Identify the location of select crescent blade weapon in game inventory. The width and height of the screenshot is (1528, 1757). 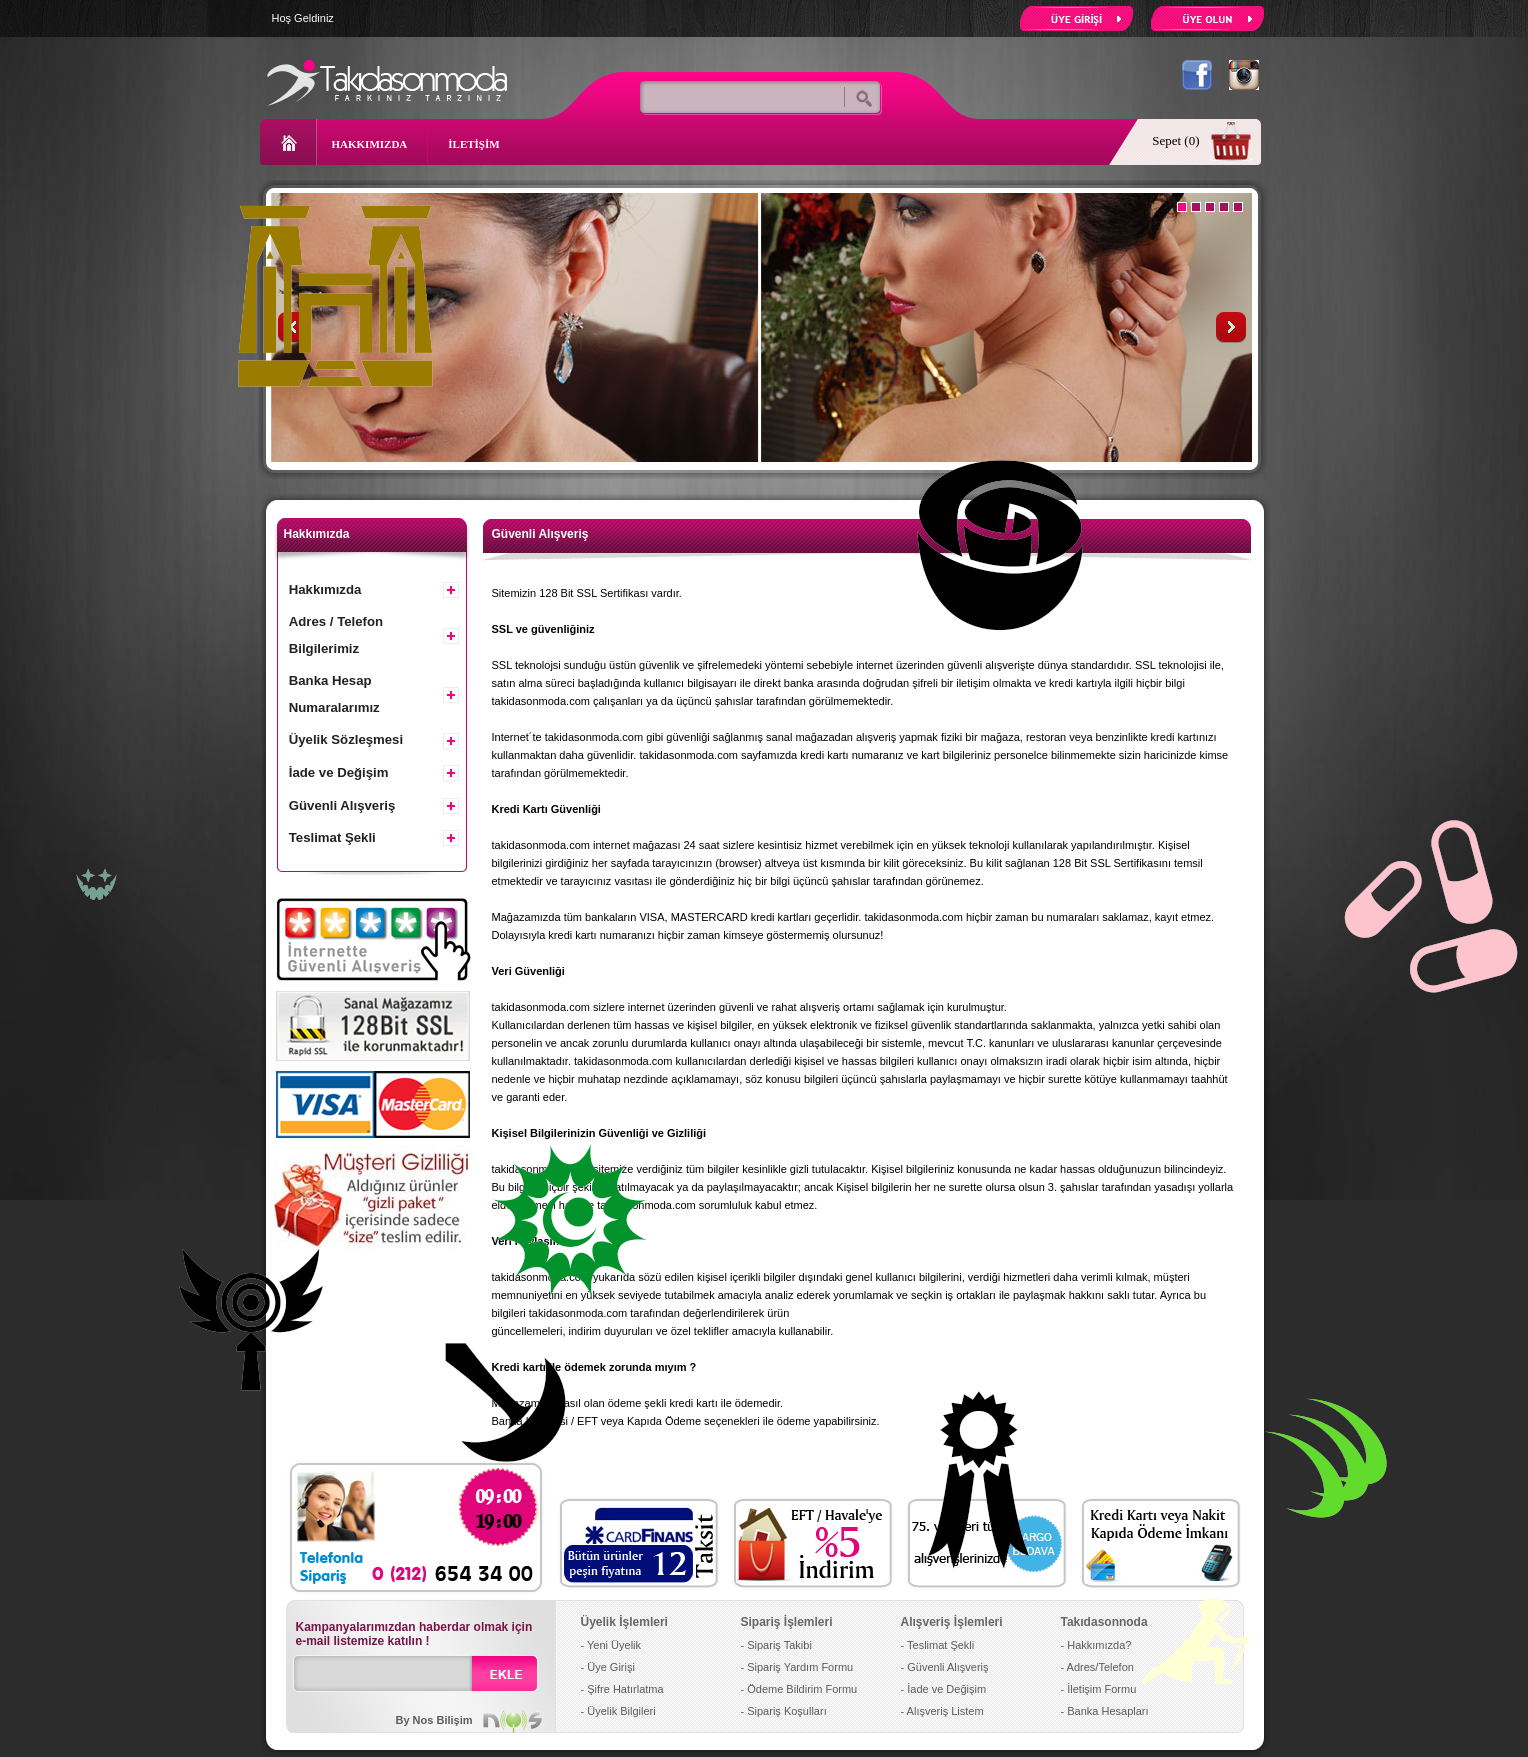
(505, 1402).